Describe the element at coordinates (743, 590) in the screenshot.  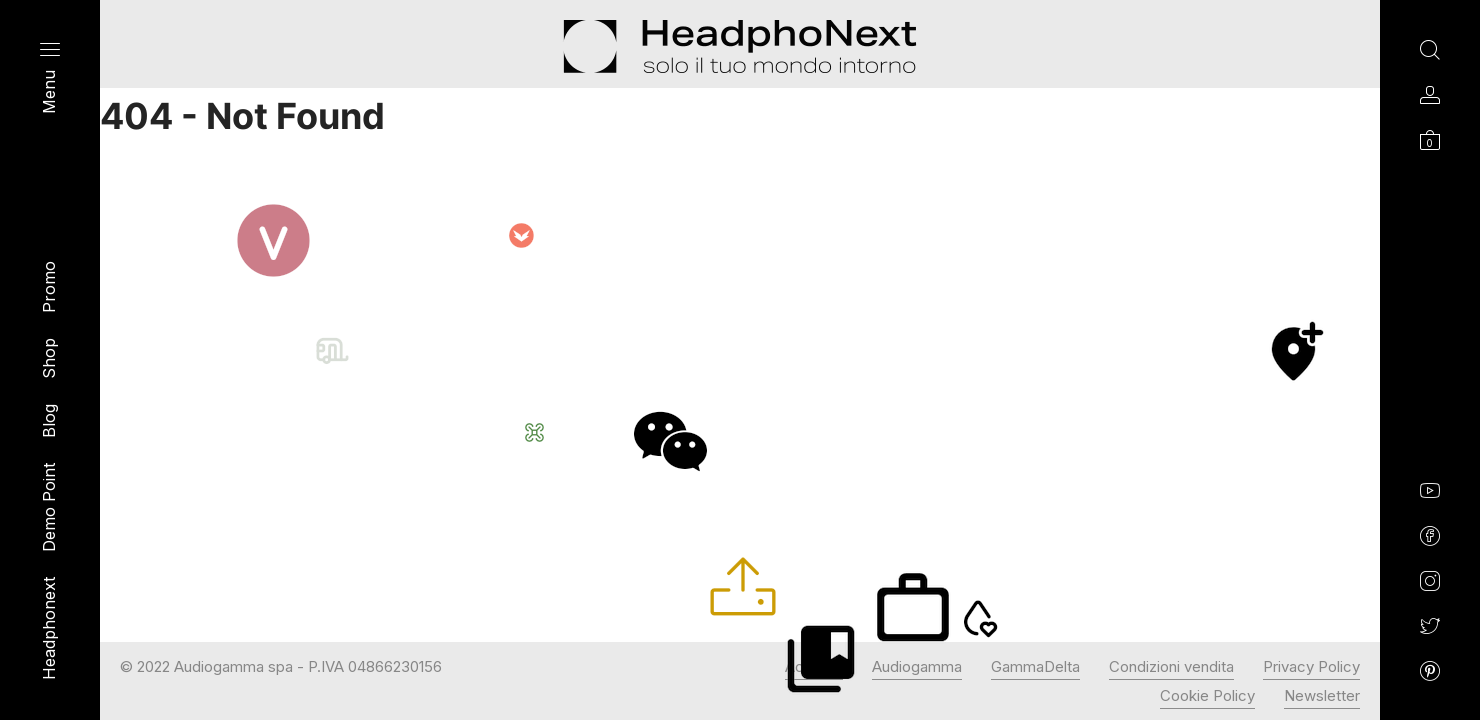
I see `upload a file or document` at that location.